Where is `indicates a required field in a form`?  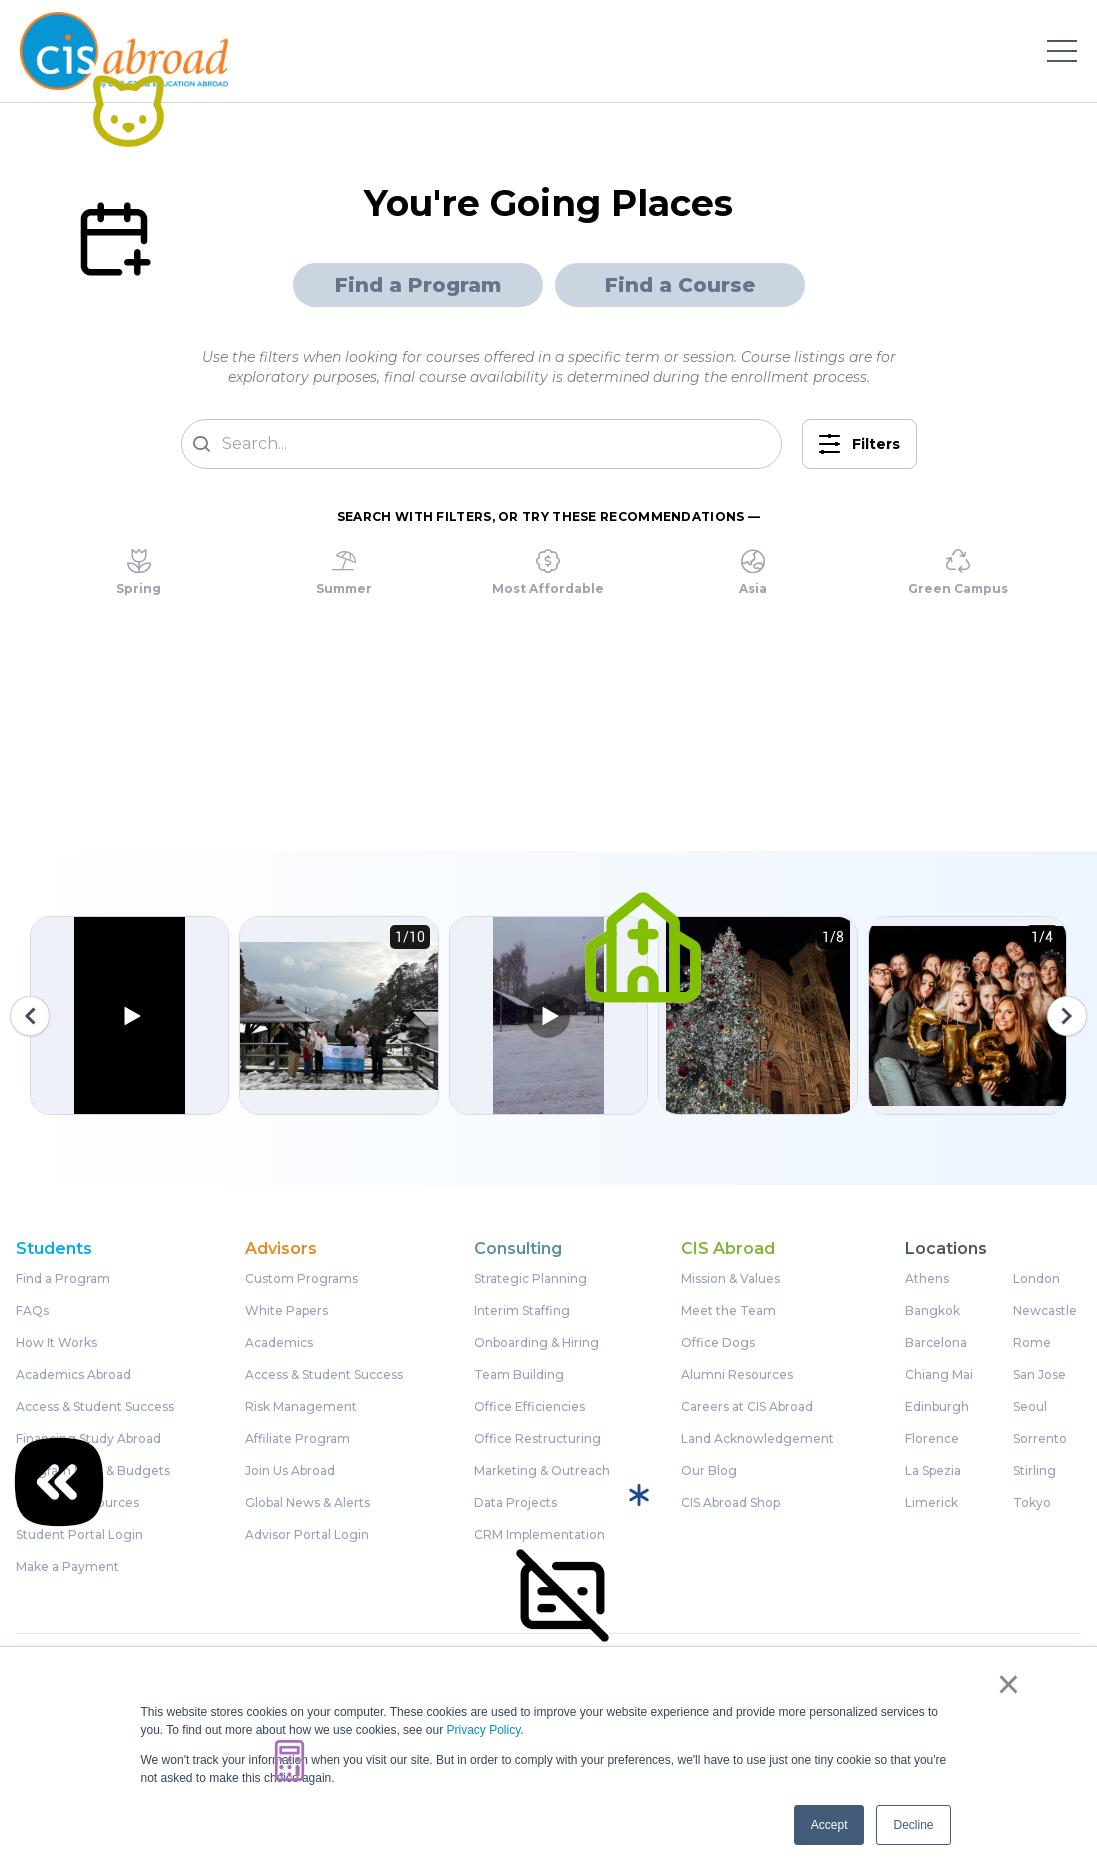 indicates a required field in a form is located at coordinates (639, 1495).